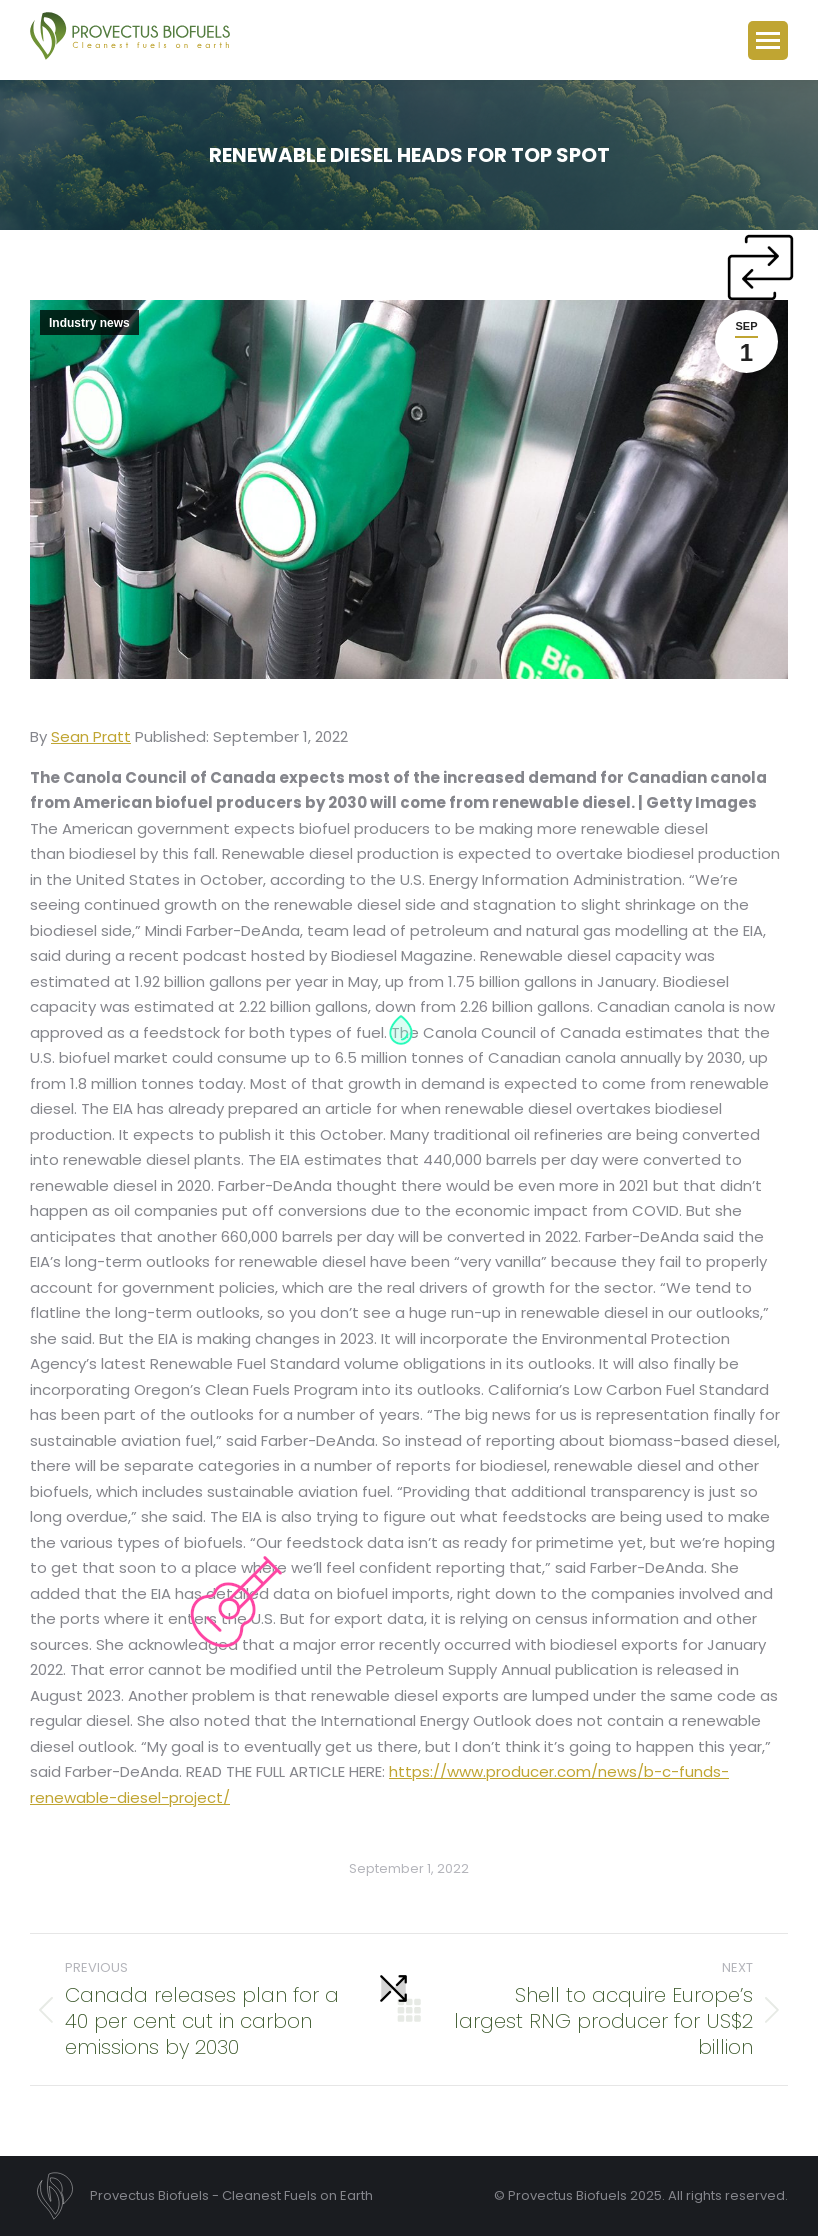 The width and height of the screenshot is (818, 2236). I want to click on shuffle or randomize playback order, so click(393, 1988).